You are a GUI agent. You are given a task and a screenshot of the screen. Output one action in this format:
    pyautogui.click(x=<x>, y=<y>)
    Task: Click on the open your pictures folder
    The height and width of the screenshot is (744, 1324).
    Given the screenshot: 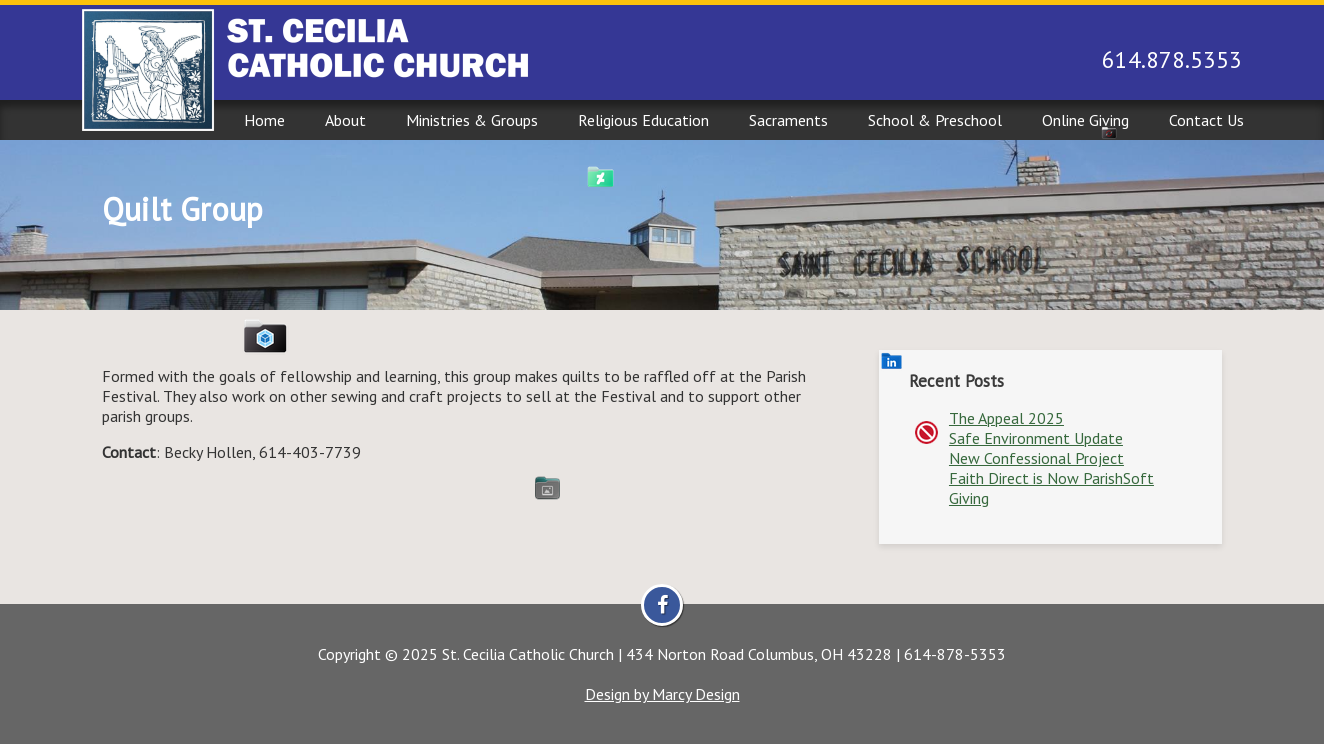 What is the action you would take?
    pyautogui.click(x=547, y=487)
    